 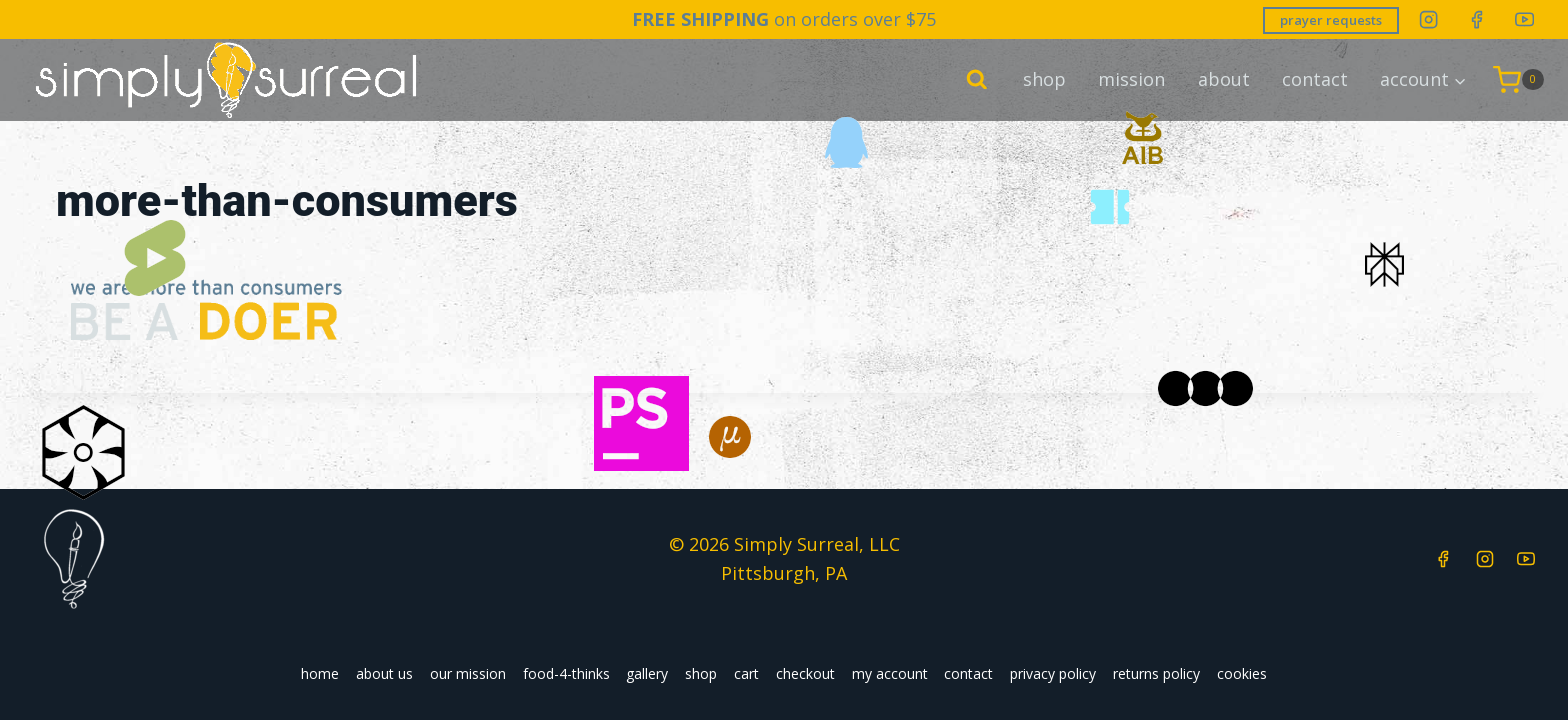 I want to click on open youtube shorts, so click(x=155, y=258).